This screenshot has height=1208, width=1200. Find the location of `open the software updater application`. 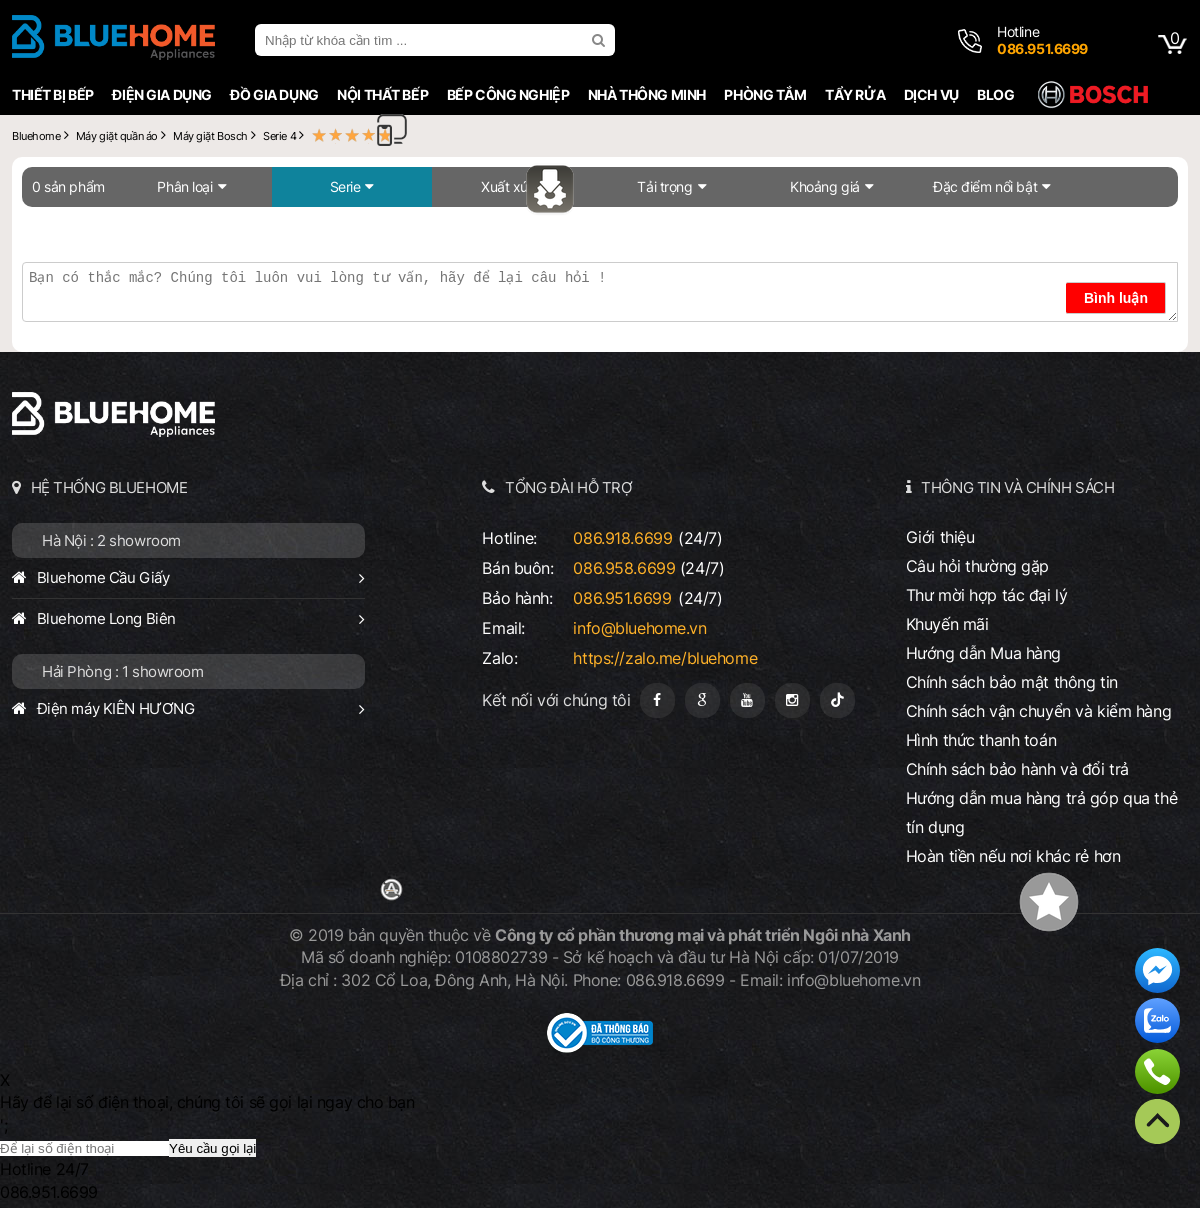

open the software updater application is located at coordinates (391, 889).